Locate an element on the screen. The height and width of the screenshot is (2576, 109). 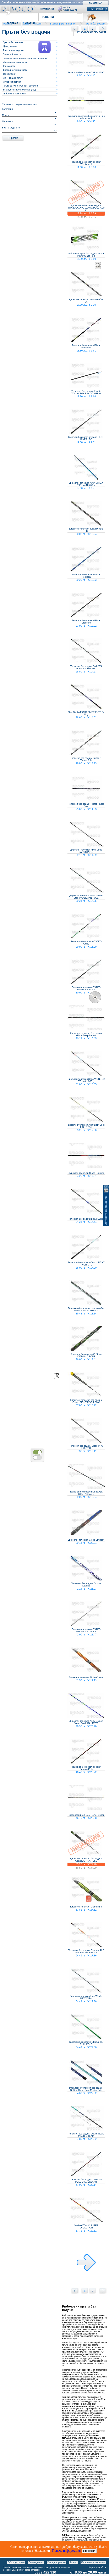
open the system logs application is located at coordinates (98, 265).